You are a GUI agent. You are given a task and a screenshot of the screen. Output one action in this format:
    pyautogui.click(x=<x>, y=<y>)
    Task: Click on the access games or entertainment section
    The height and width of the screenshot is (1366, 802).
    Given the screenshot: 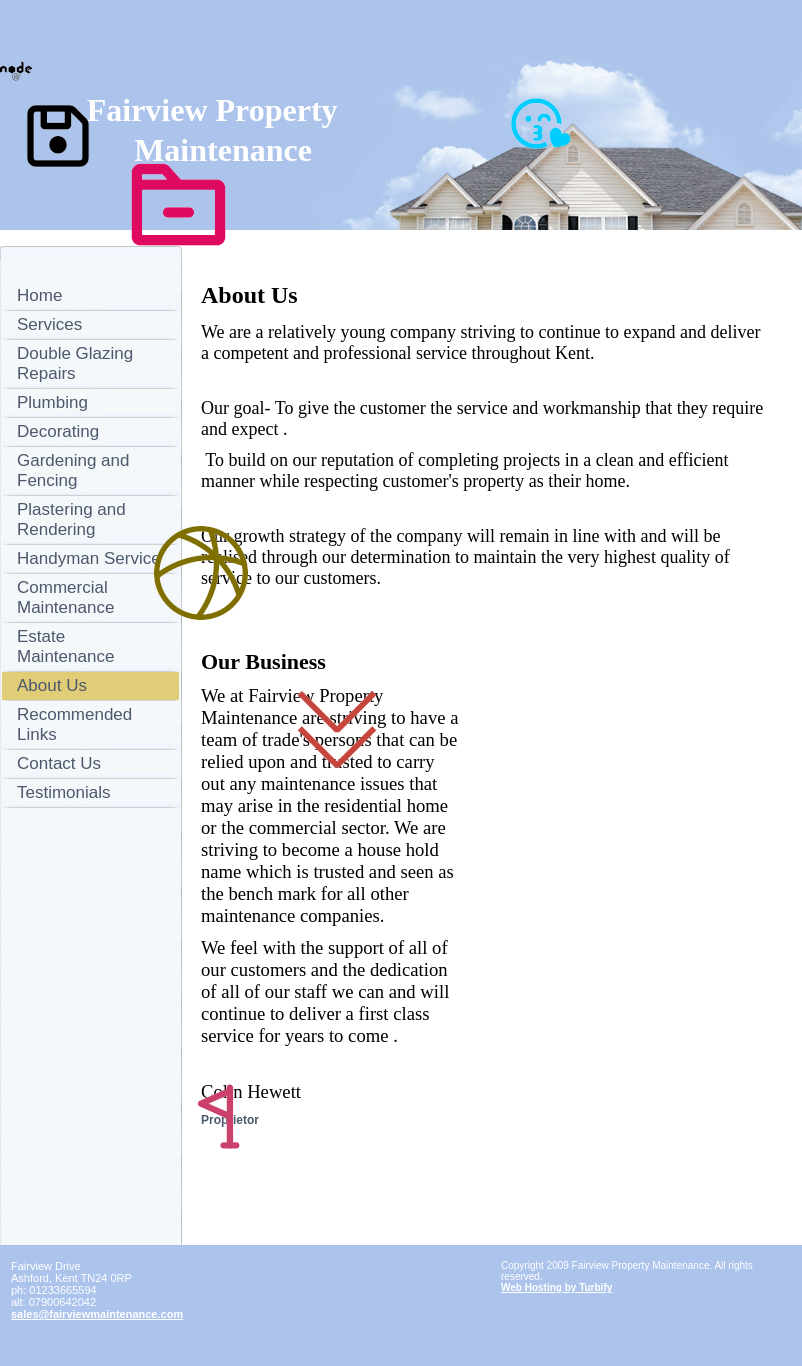 What is the action you would take?
    pyautogui.click(x=201, y=573)
    